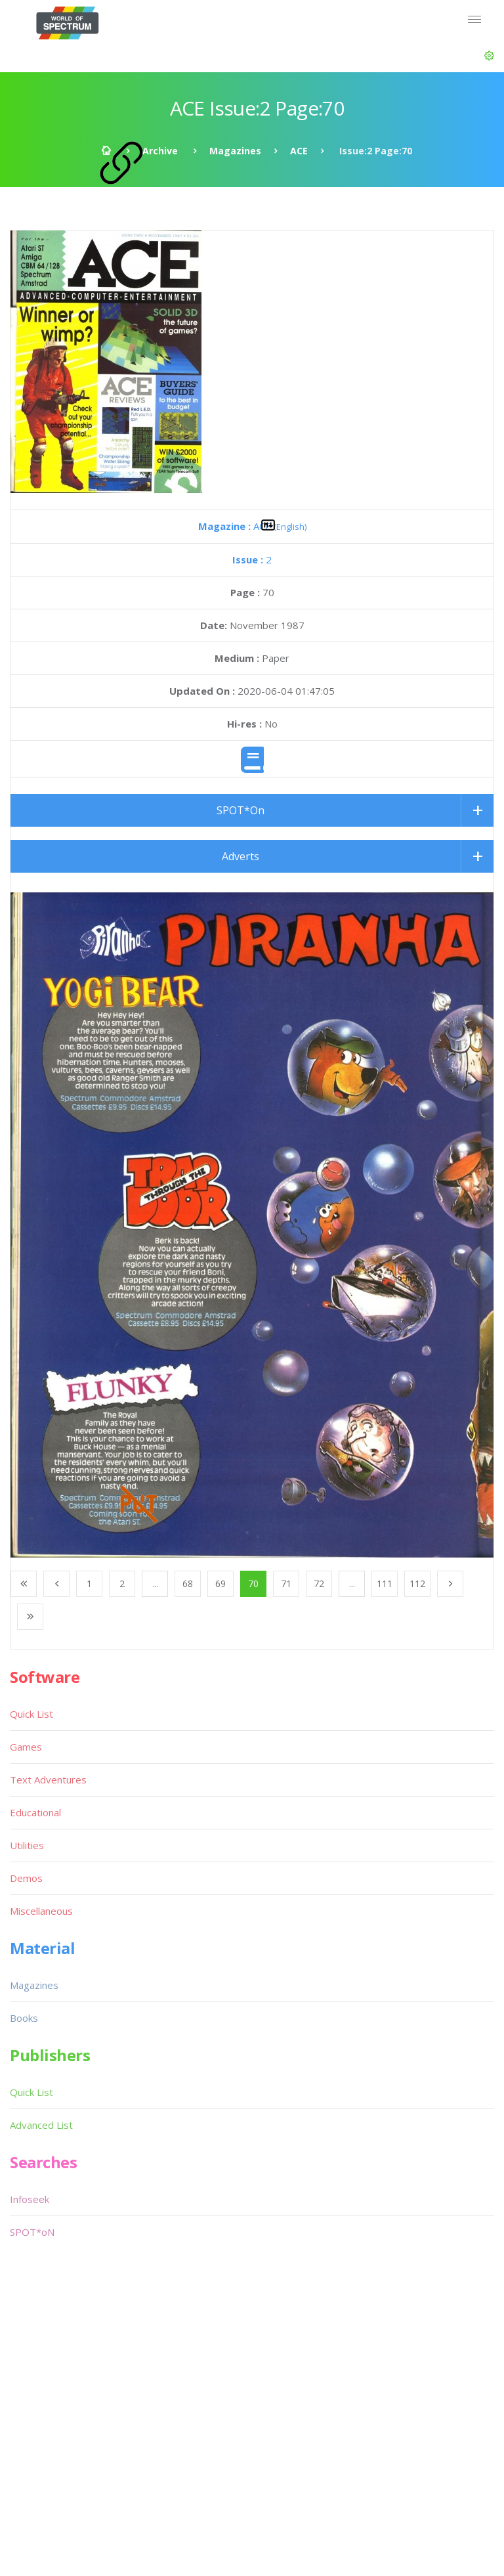  Describe the element at coordinates (121, 163) in the screenshot. I see `copy or share a link` at that location.